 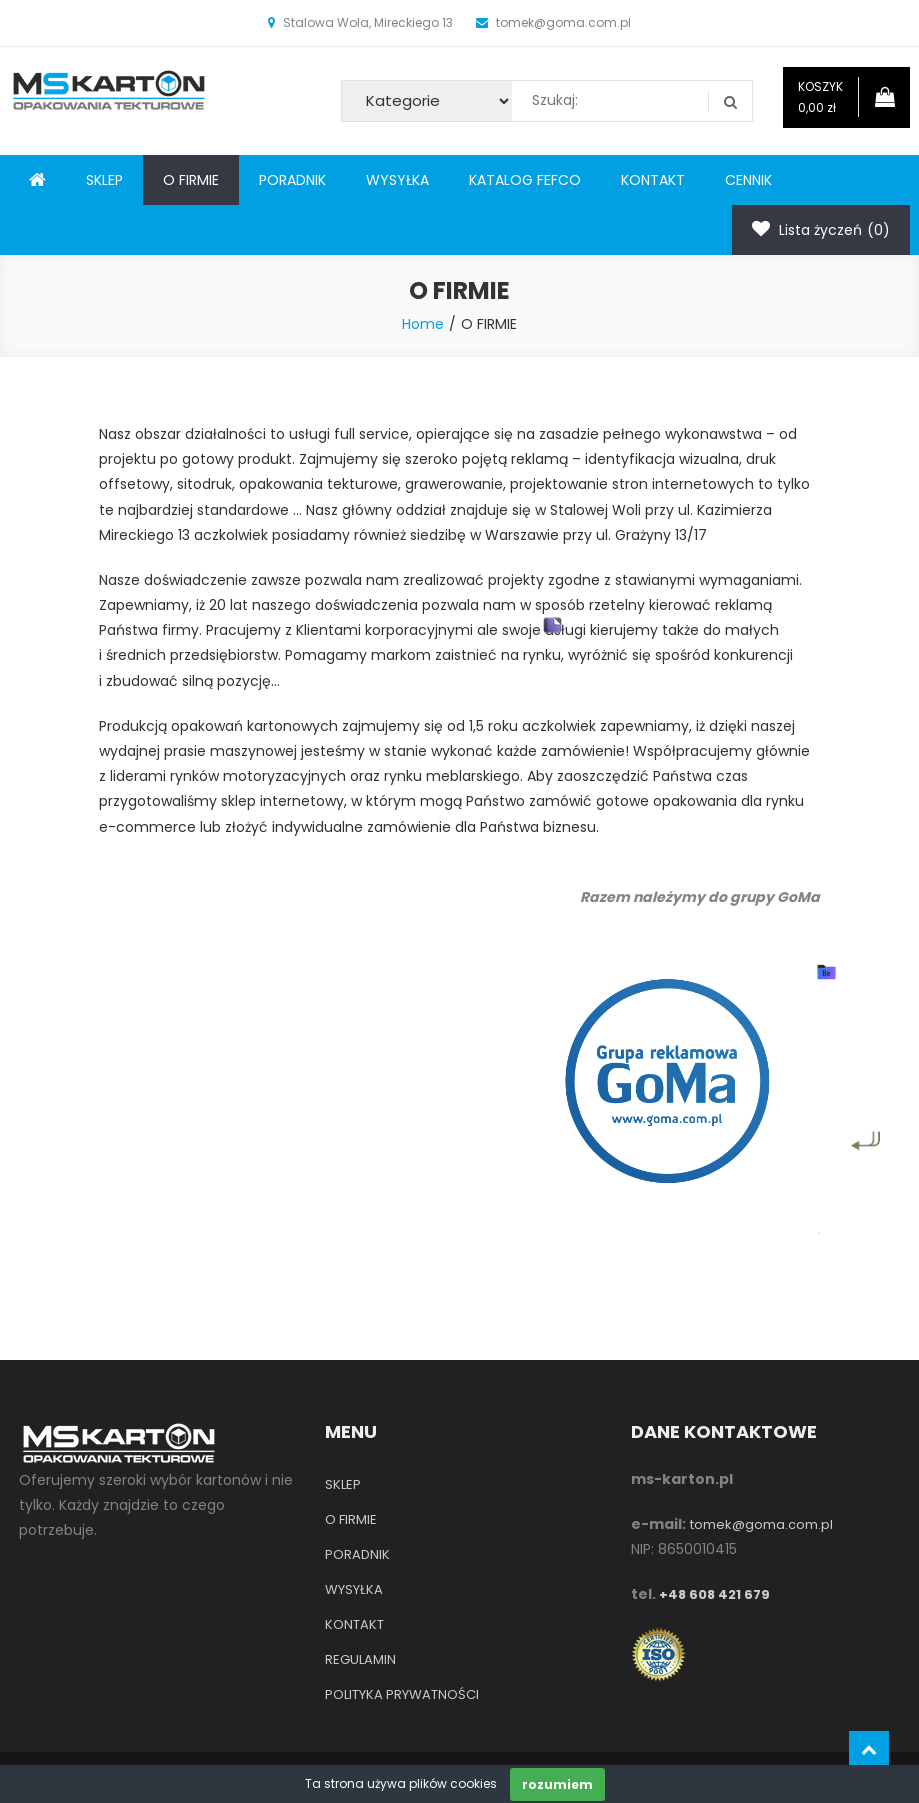 I want to click on change desktop wallpaper settings, so click(x=552, y=624).